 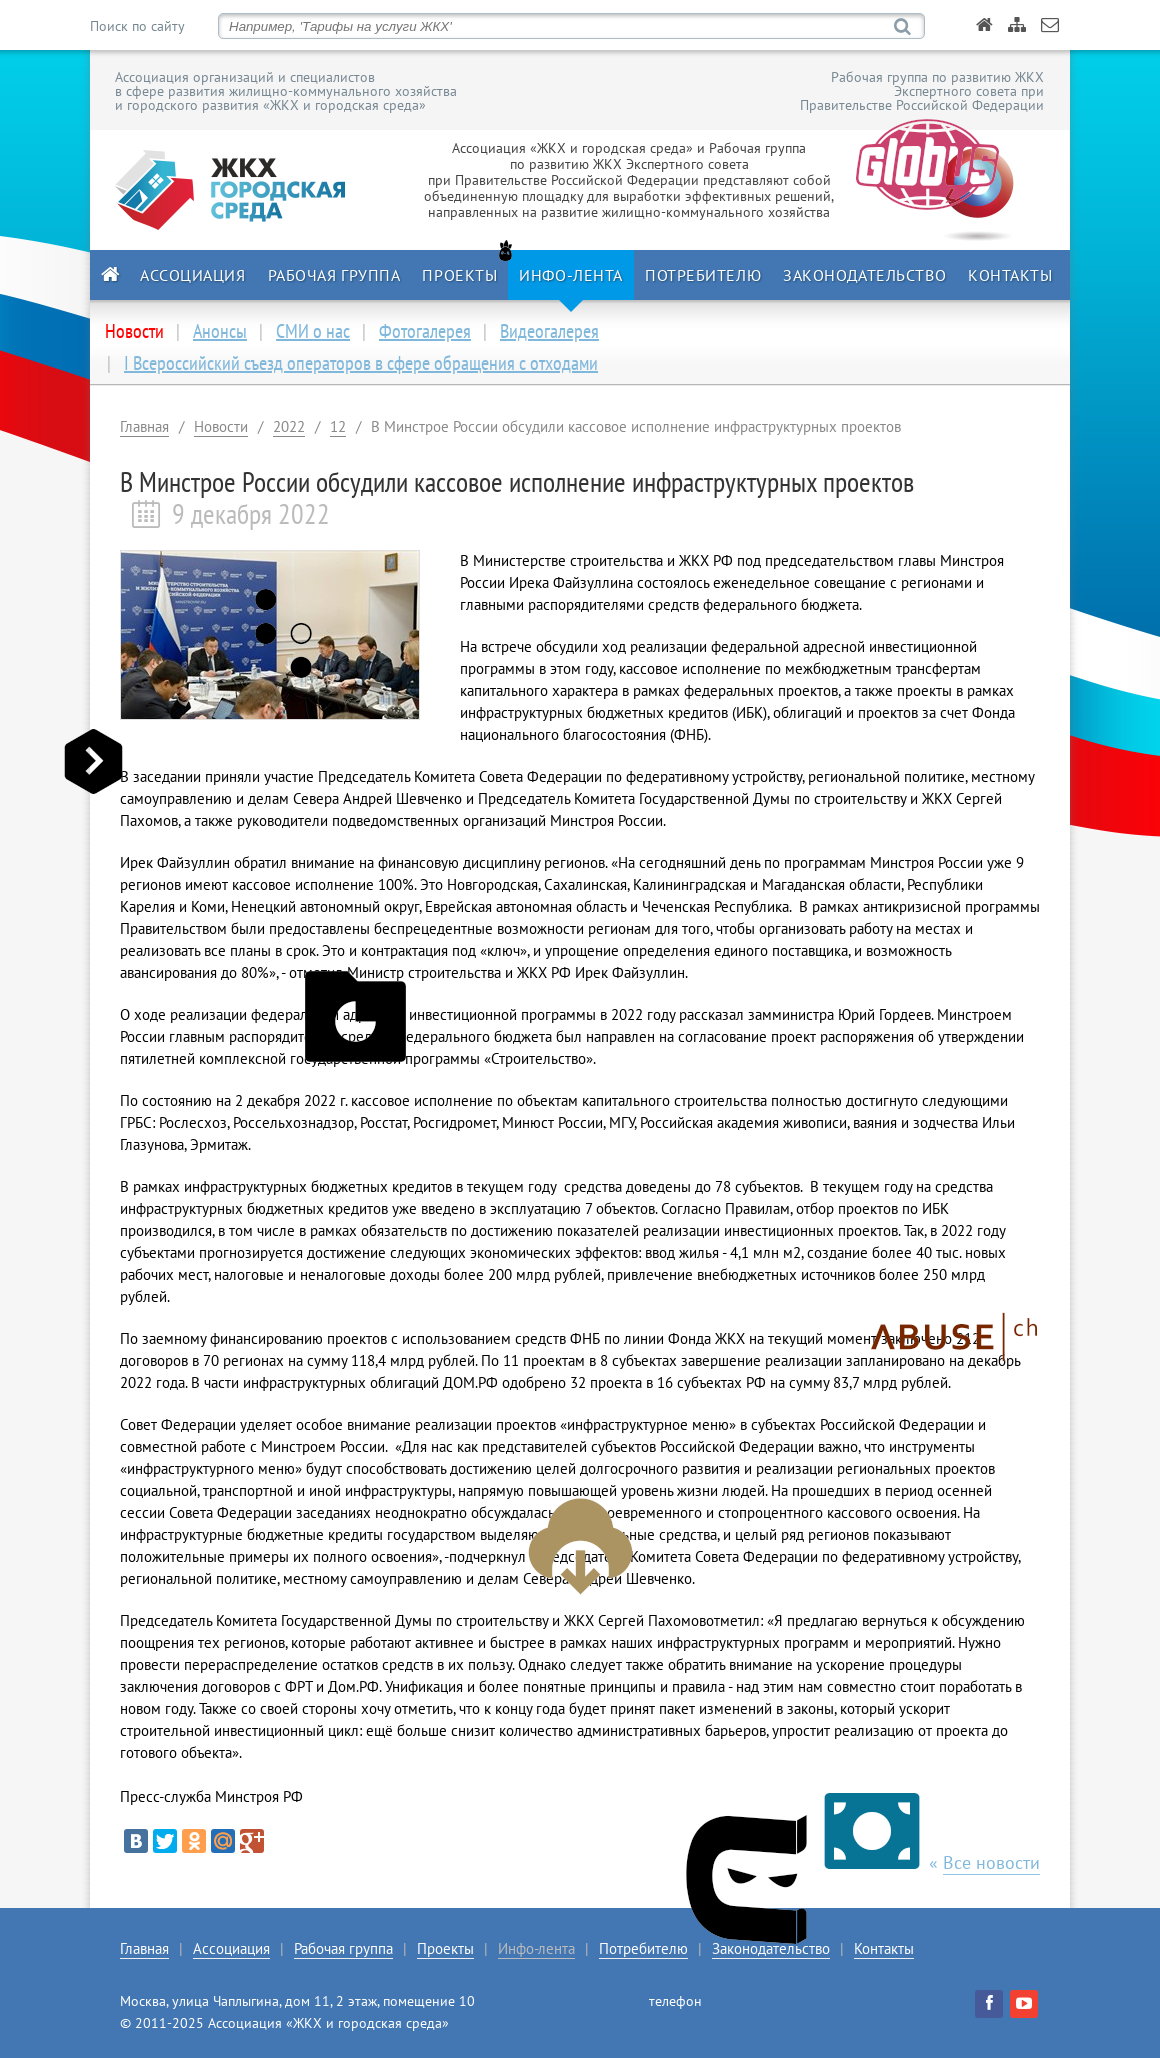 I want to click on coding ninjas brand logo, so click(x=746, y=1879).